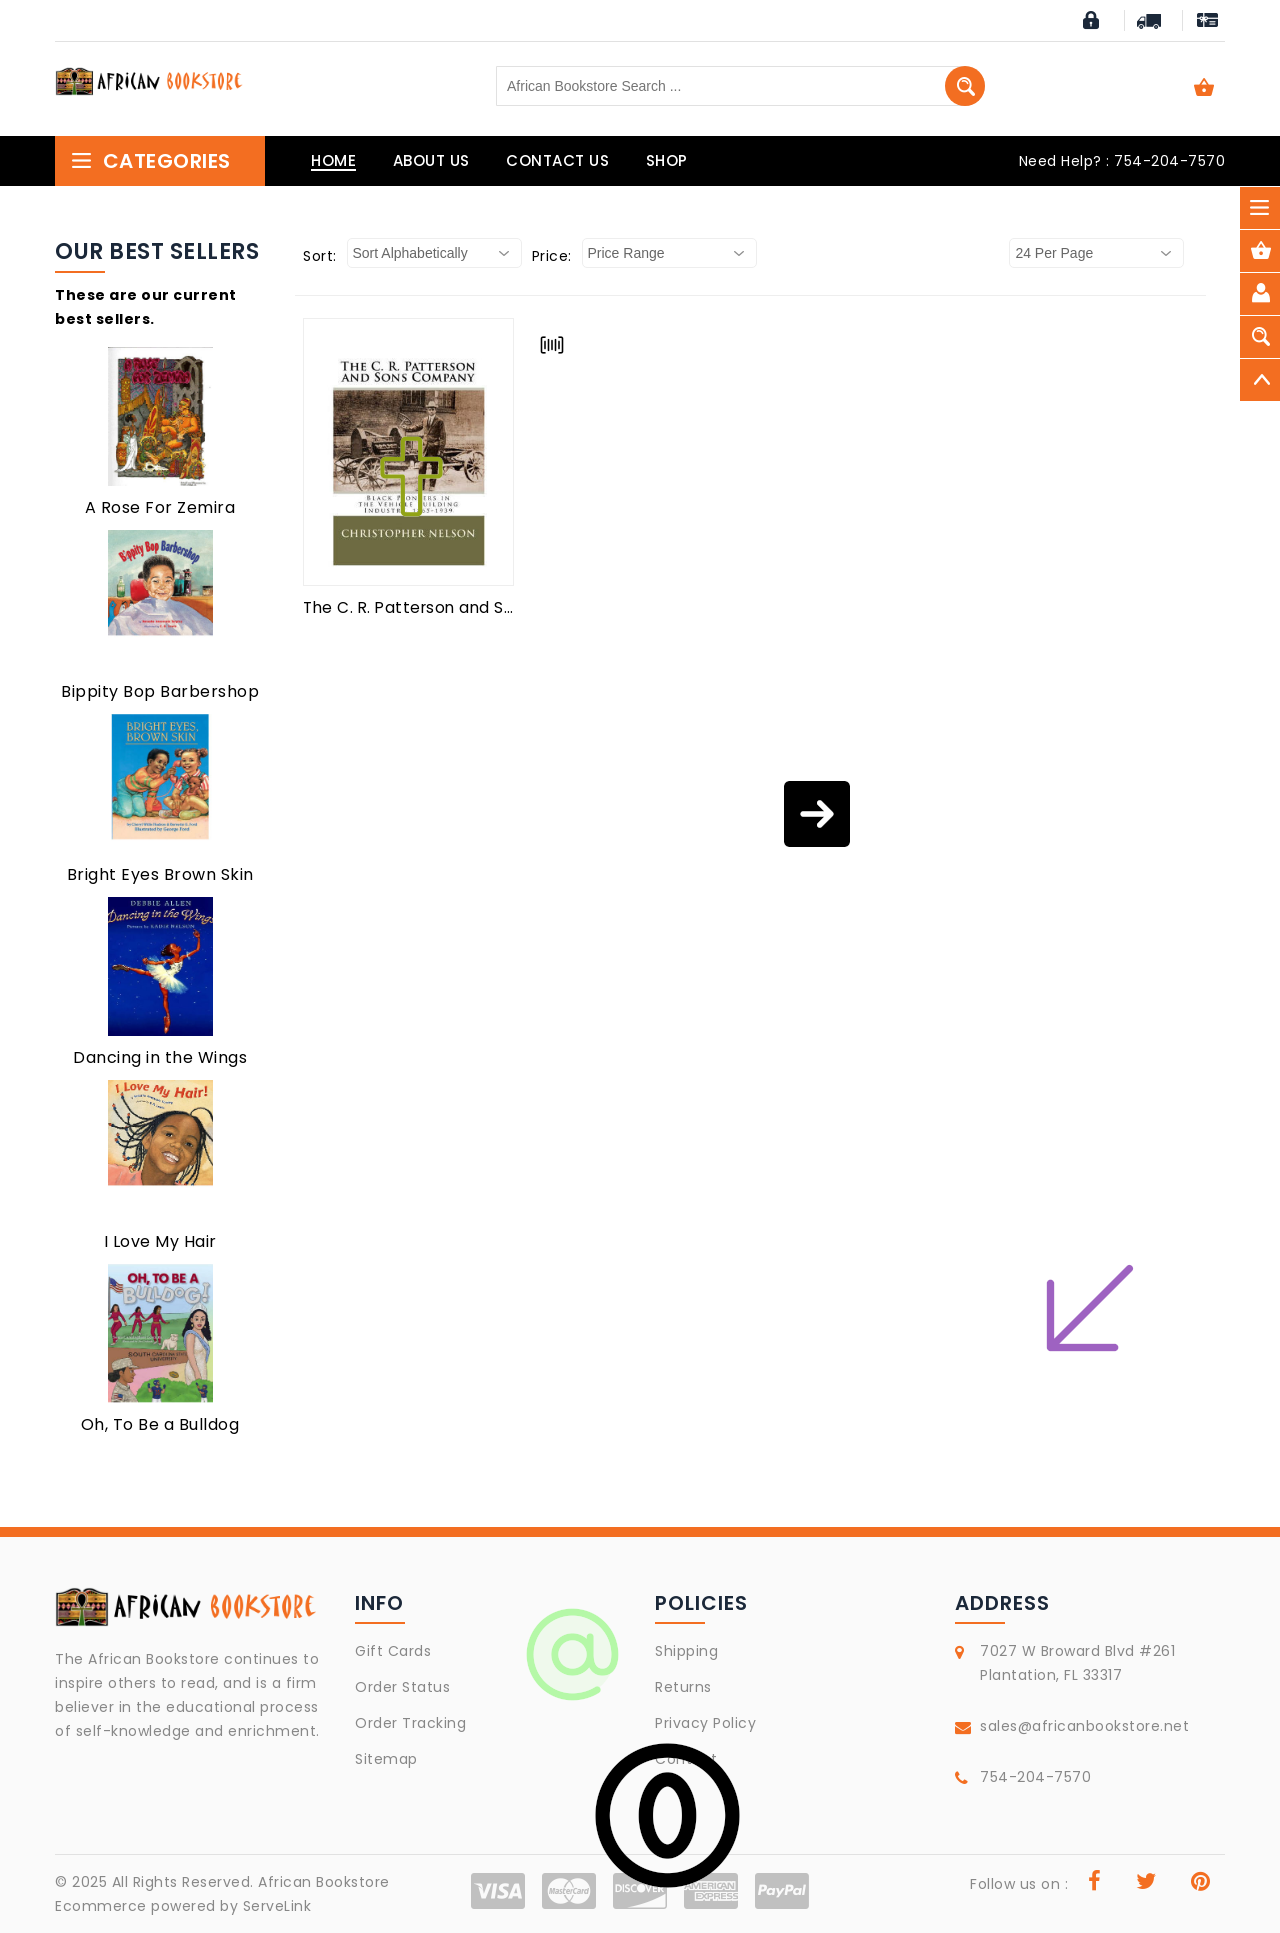 This screenshot has height=1933, width=1280. I want to click on mention a user in a post or comment, so click(572, 1654).